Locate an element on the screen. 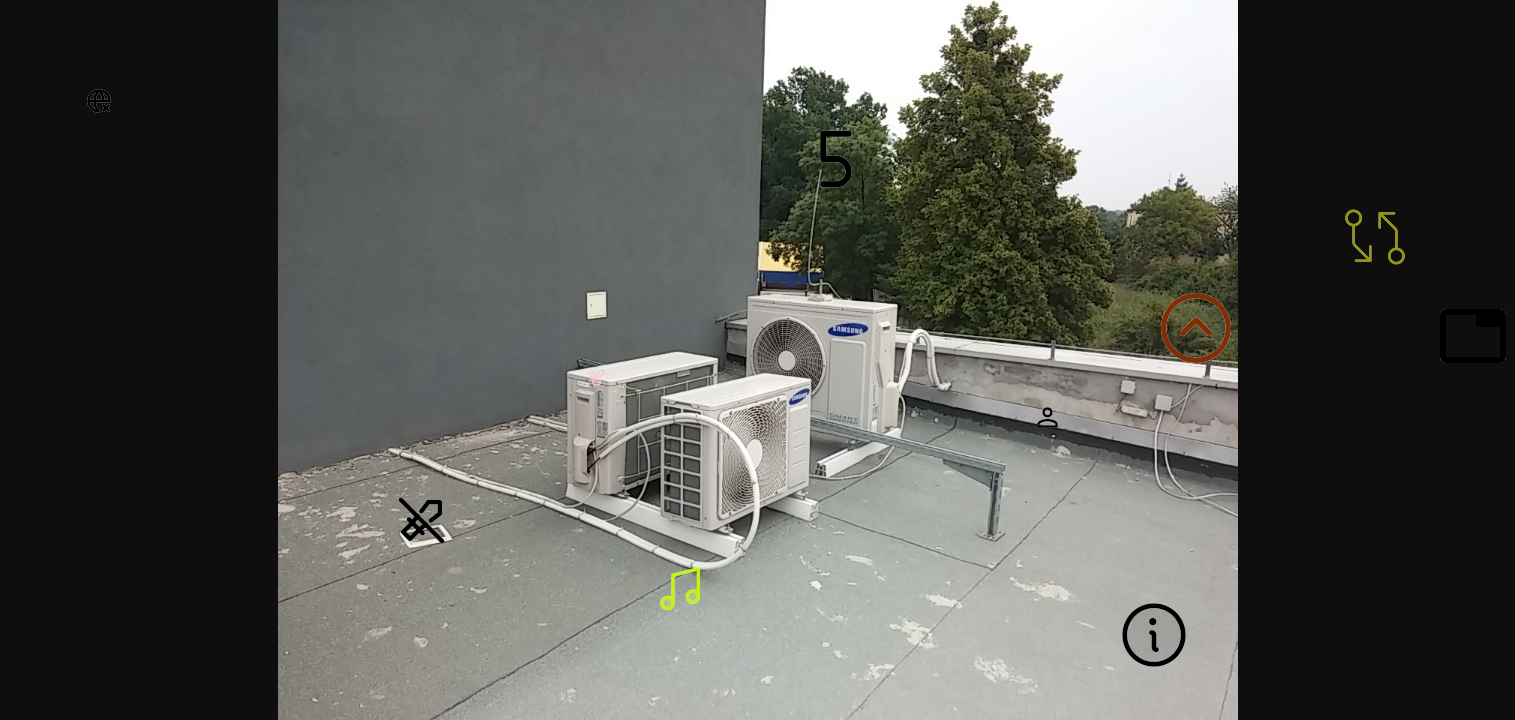 The width and height of the screenshot is (1515, 720). view more information or details is located at coordinates (1154, 635).